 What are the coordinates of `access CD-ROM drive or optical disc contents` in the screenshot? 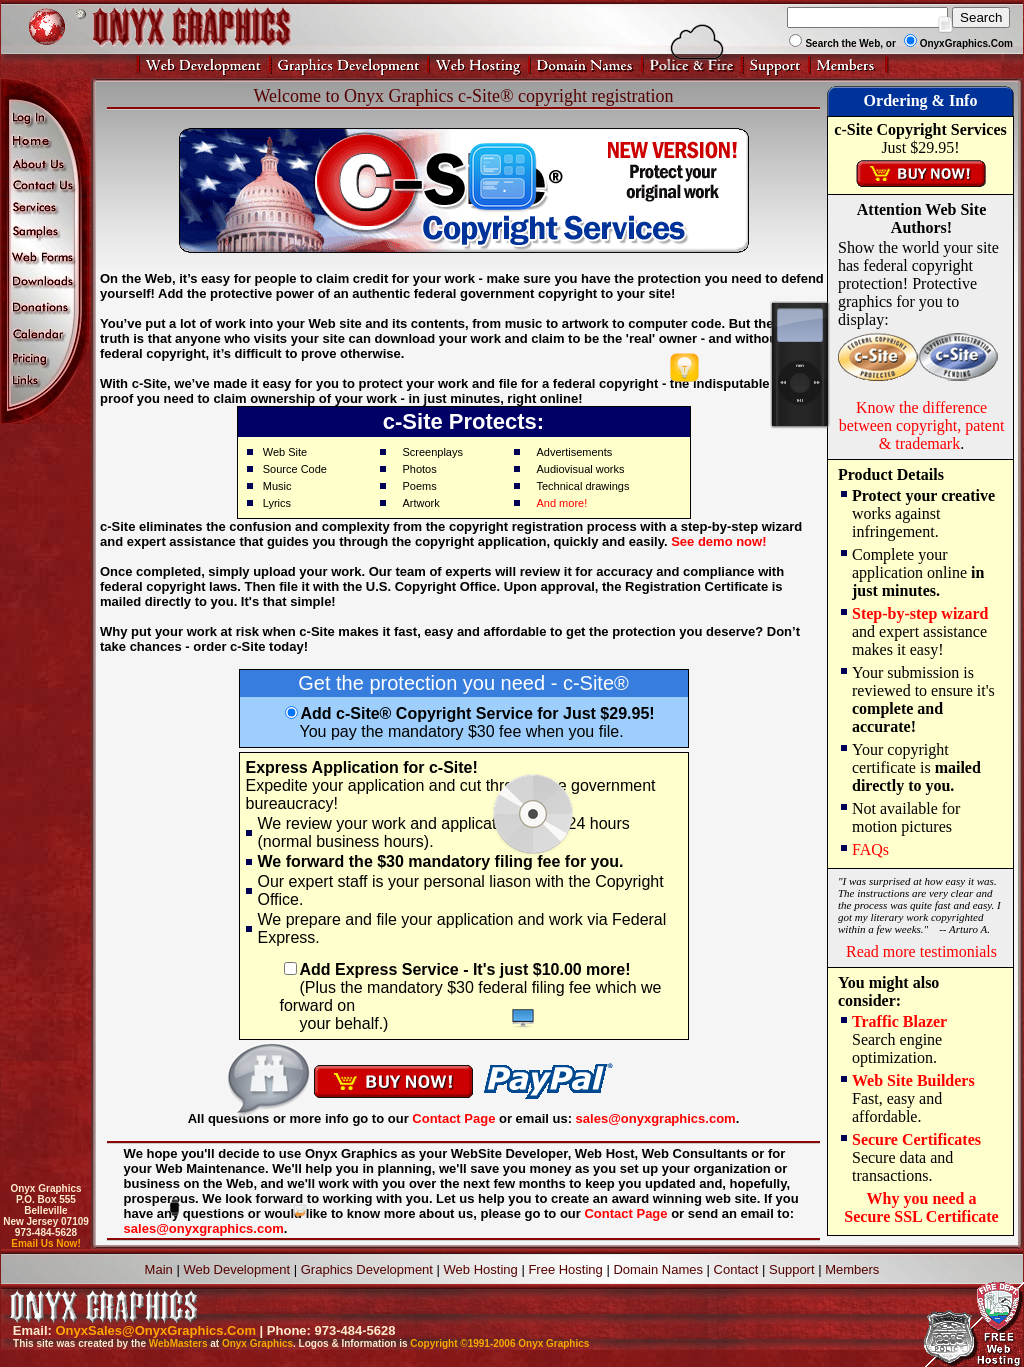 It's located at (533, 814).